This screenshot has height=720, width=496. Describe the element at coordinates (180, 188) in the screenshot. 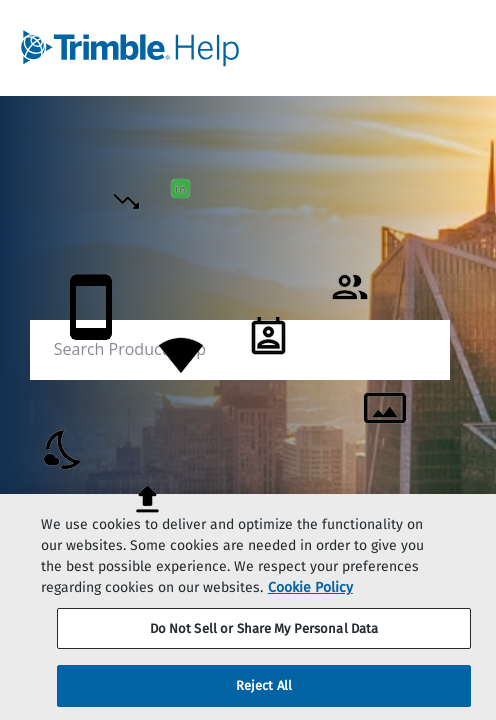

I see `connect with LinkedIn` at that location.